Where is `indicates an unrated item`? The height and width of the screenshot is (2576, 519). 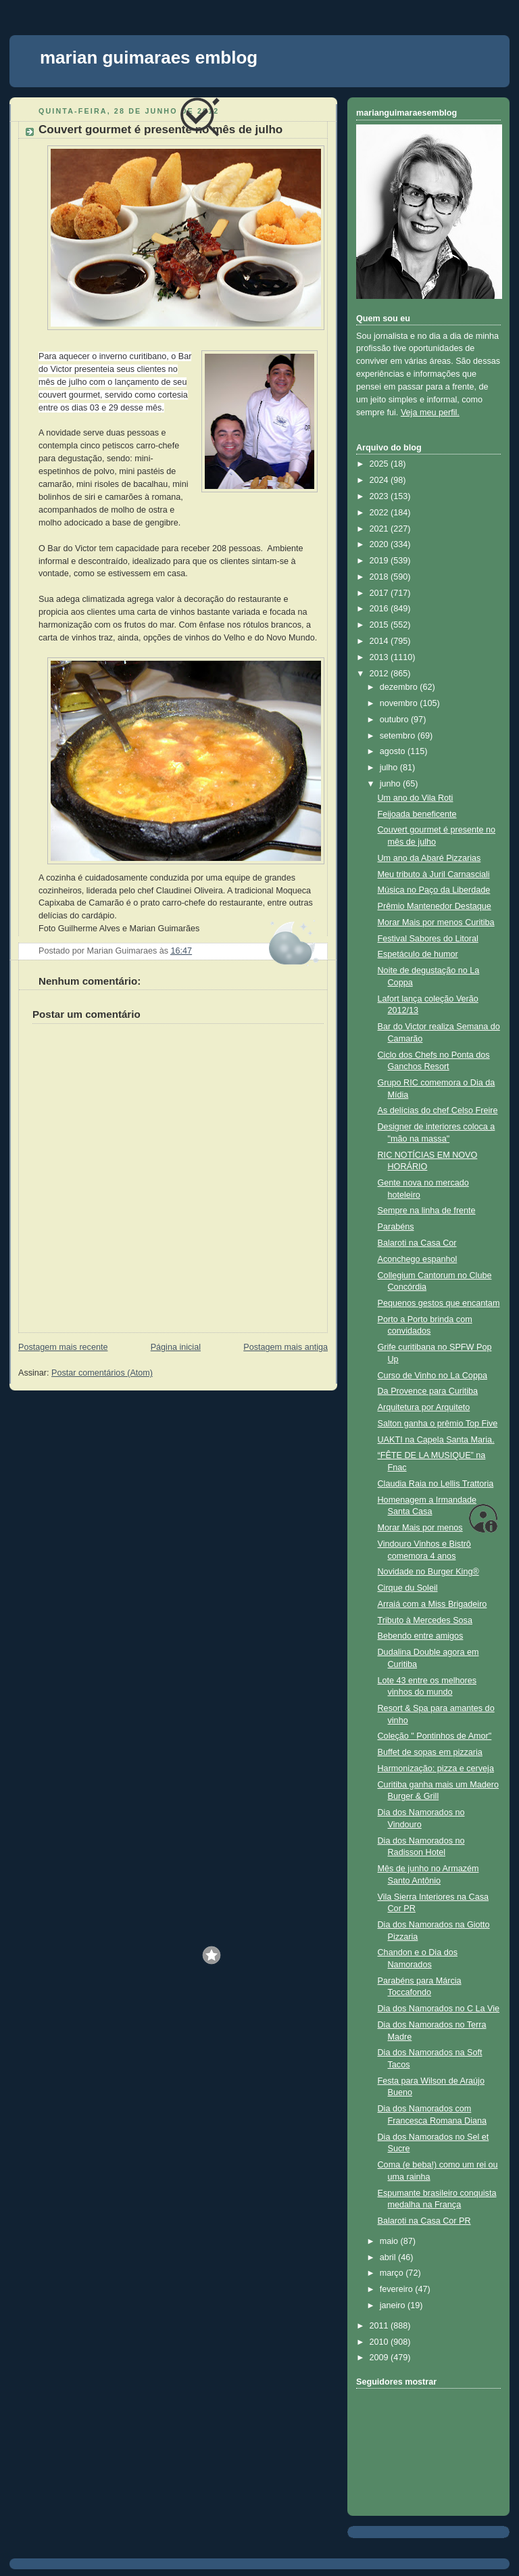
indicates an unrated item is located at coordinates (212, 1955).